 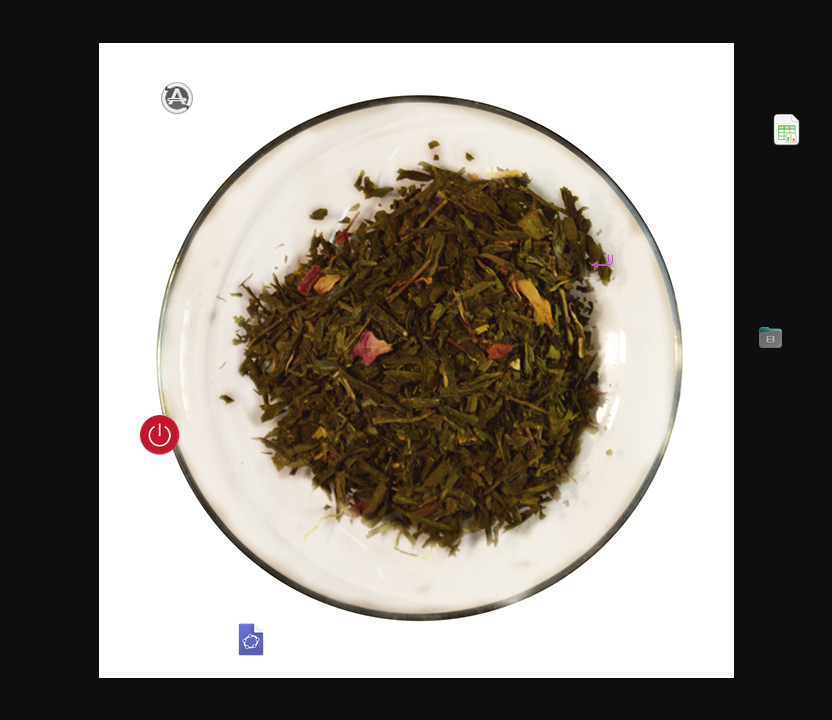 What do you see at coordinates (602, 260) in the screenshot?
I see `reply to all recipients in an email thread` at bounding box center [602, 260].